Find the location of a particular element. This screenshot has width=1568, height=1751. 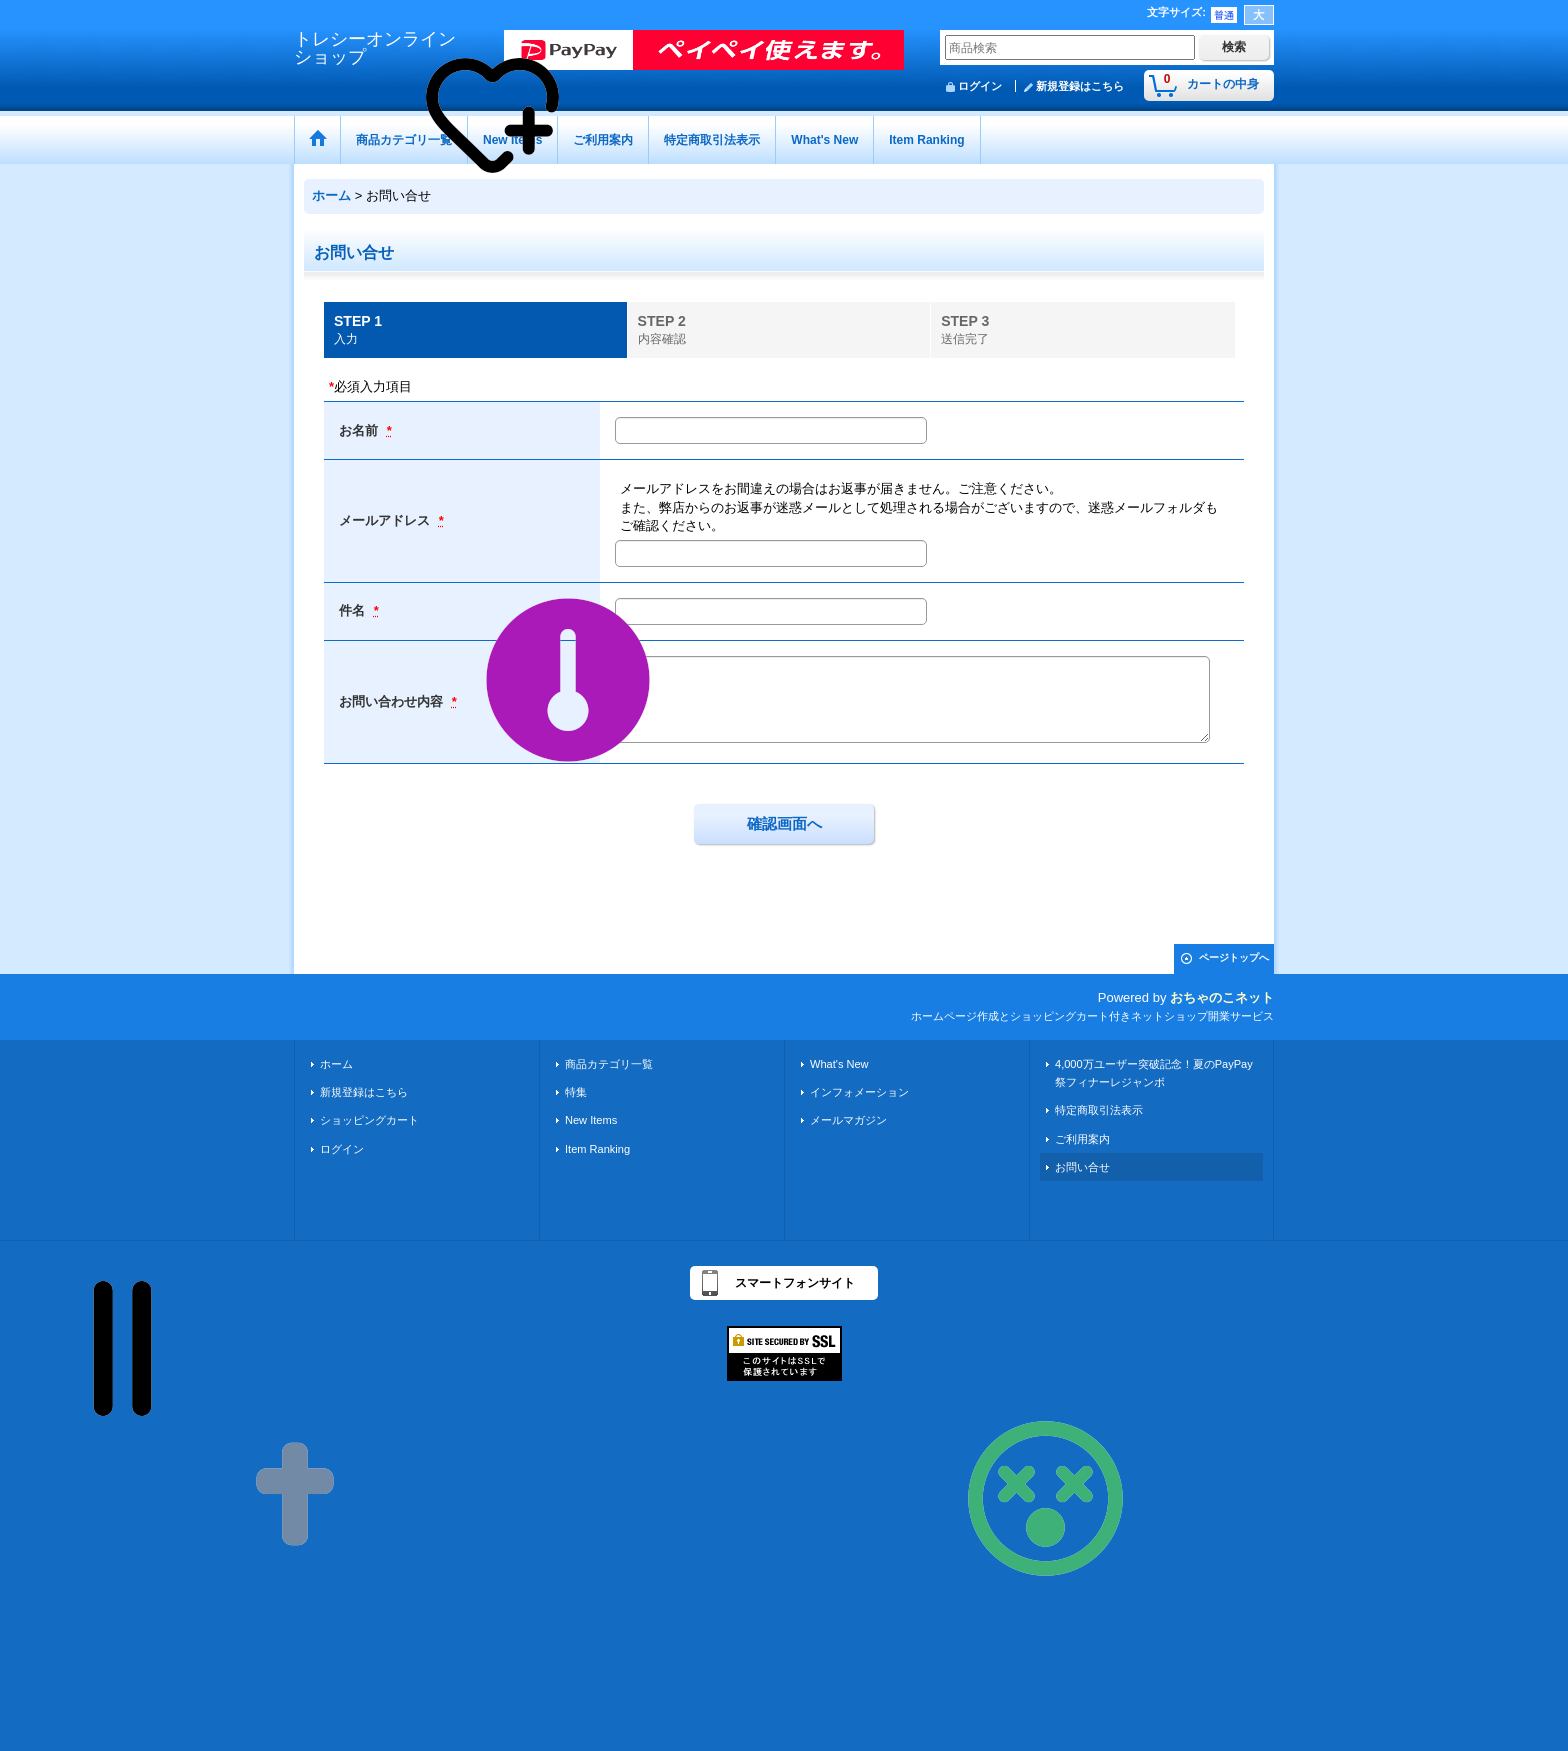

view current speed or performance metrics is located at coordinates (568, 680).